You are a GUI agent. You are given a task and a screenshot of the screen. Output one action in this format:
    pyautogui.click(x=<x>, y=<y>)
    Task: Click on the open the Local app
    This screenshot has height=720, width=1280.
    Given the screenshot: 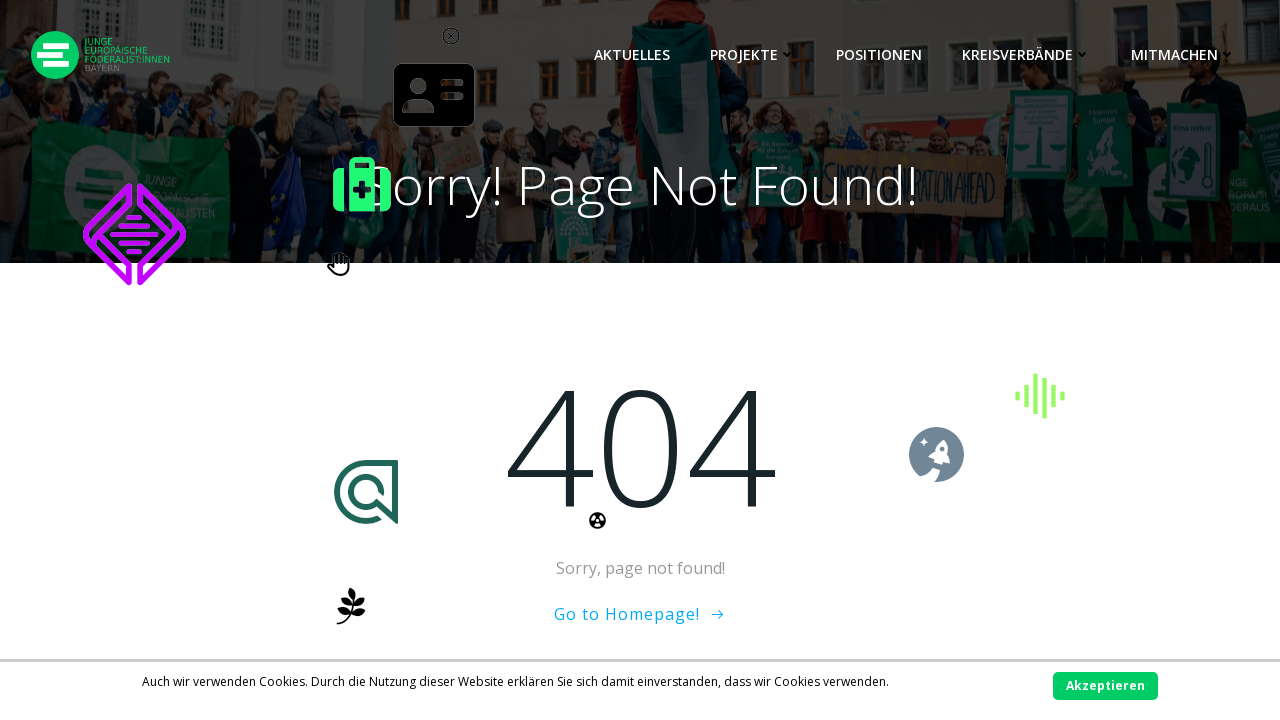 What is the action you would take?
    pyautogui.click(x=134, y=234)
    